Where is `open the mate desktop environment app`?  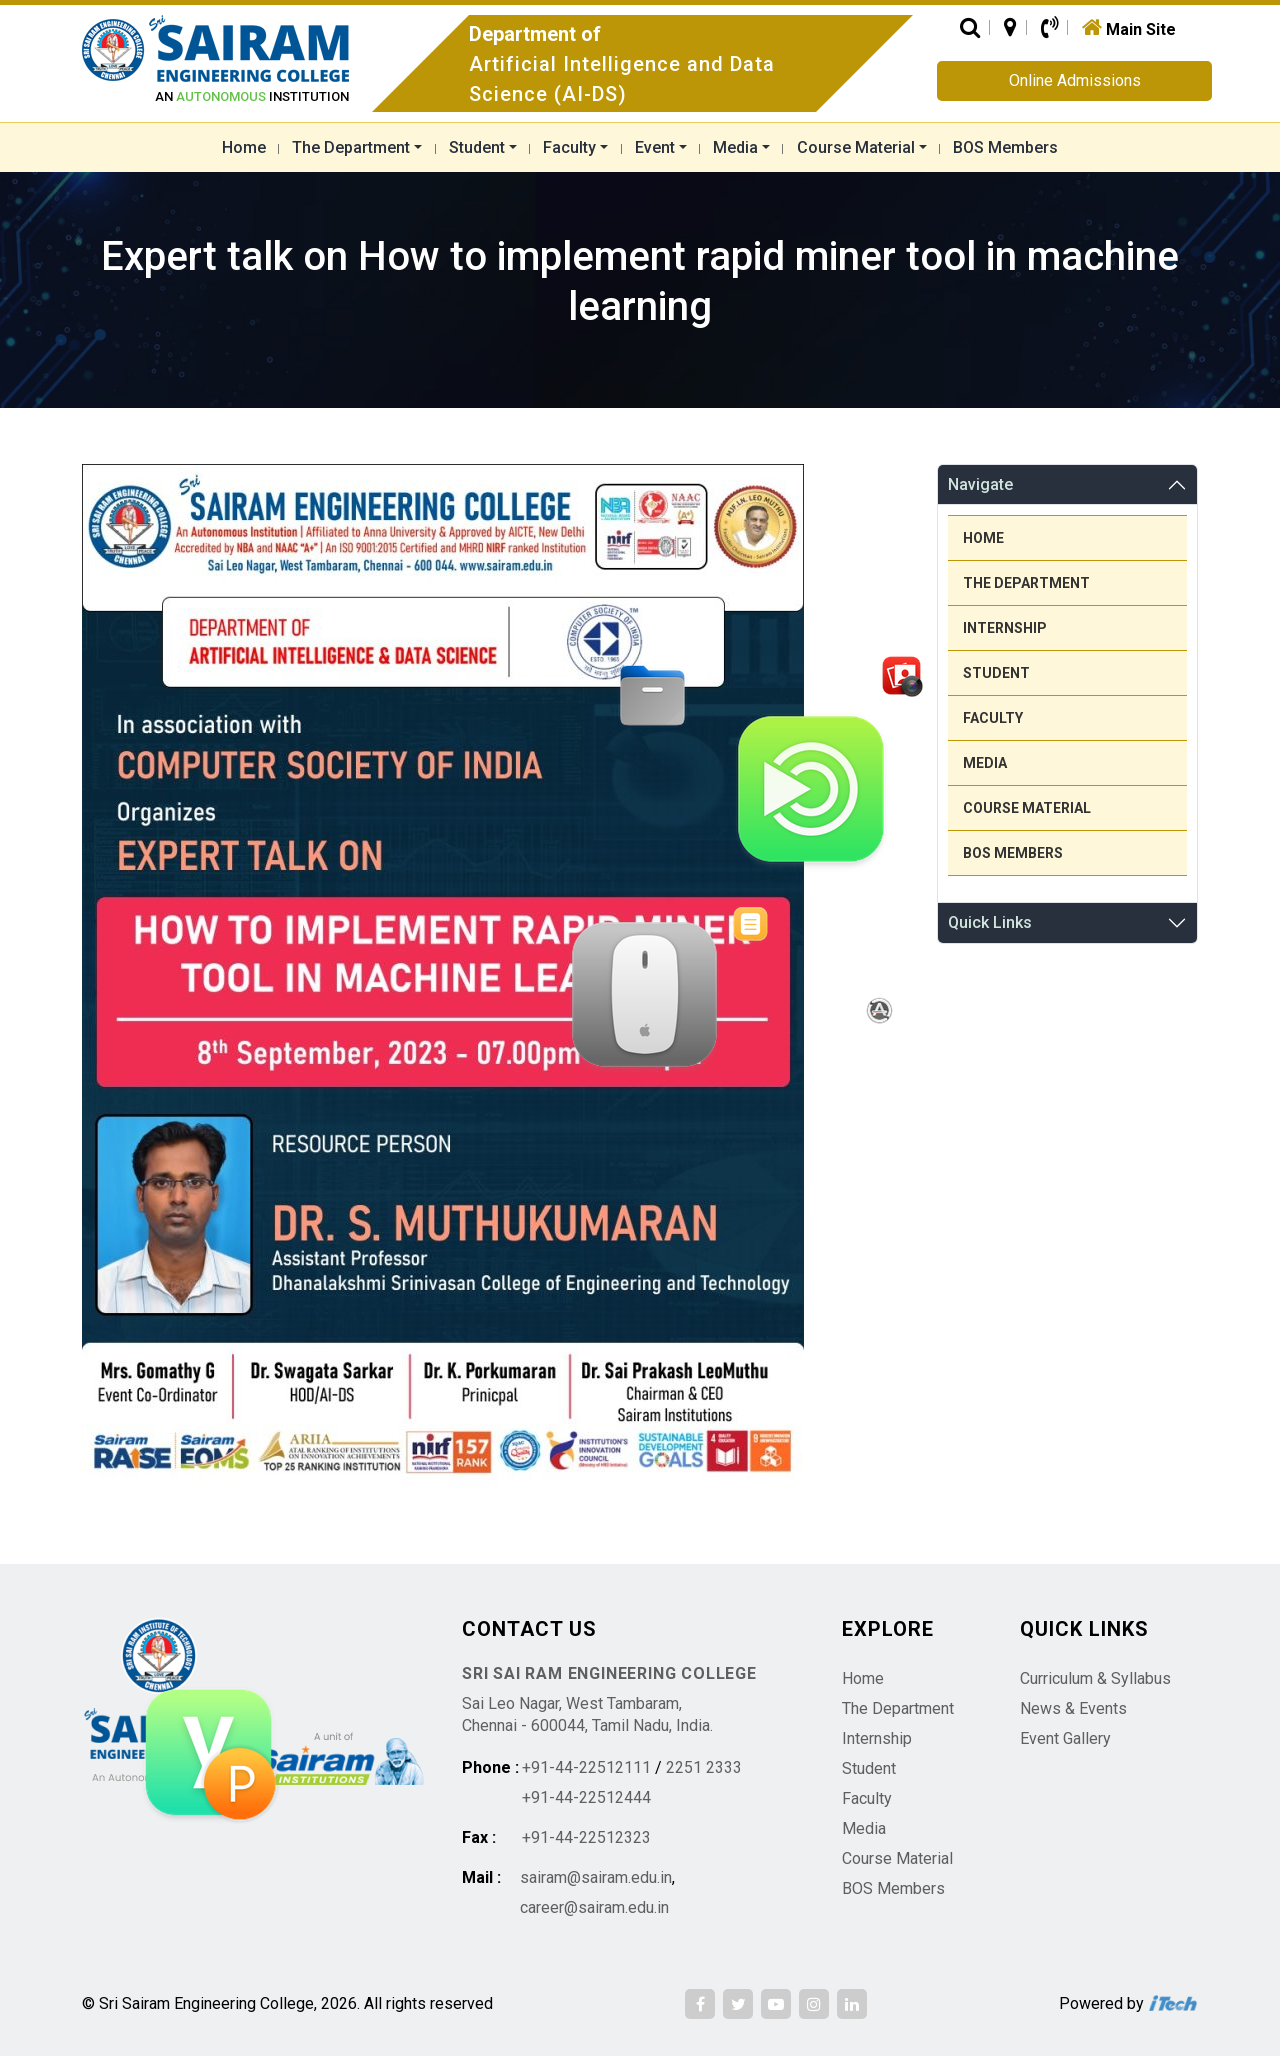 open the mate desktop environment app is located at coordinates (811, 789).